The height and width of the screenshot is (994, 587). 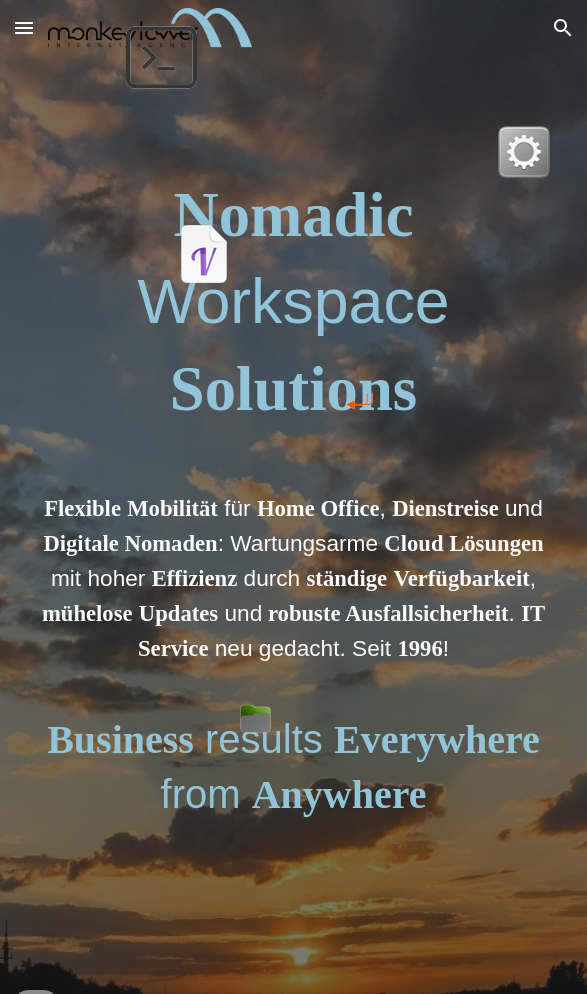 What do you see at coordinates (161, 57) in the screenshot?
I see `open terminal or command line interface` at bounding box center [161, 57].